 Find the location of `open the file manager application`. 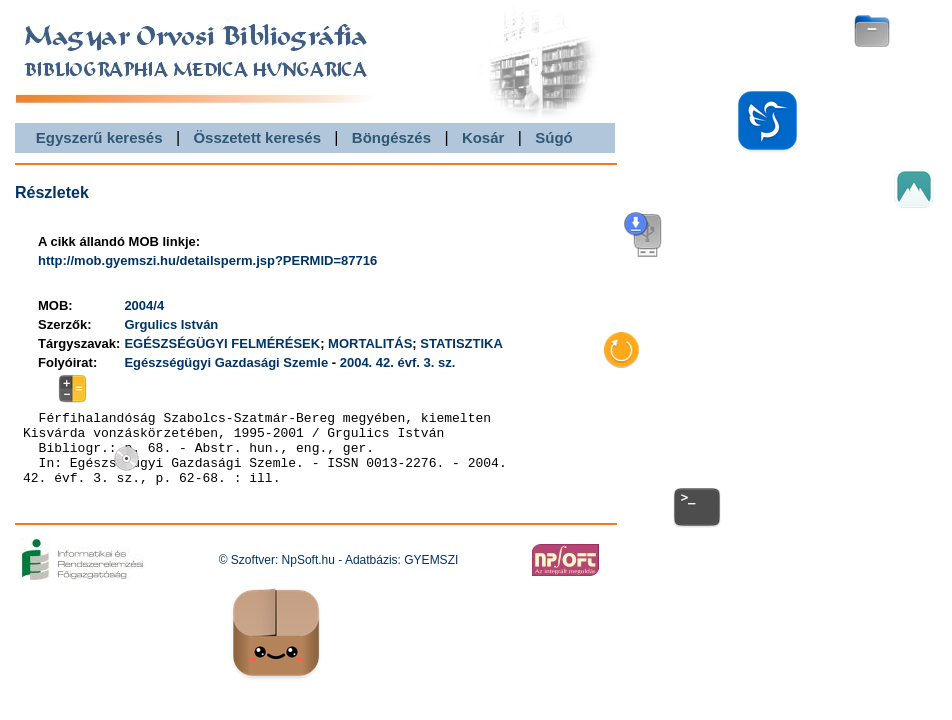

open the file manager application is located at coordinates (872, 31).